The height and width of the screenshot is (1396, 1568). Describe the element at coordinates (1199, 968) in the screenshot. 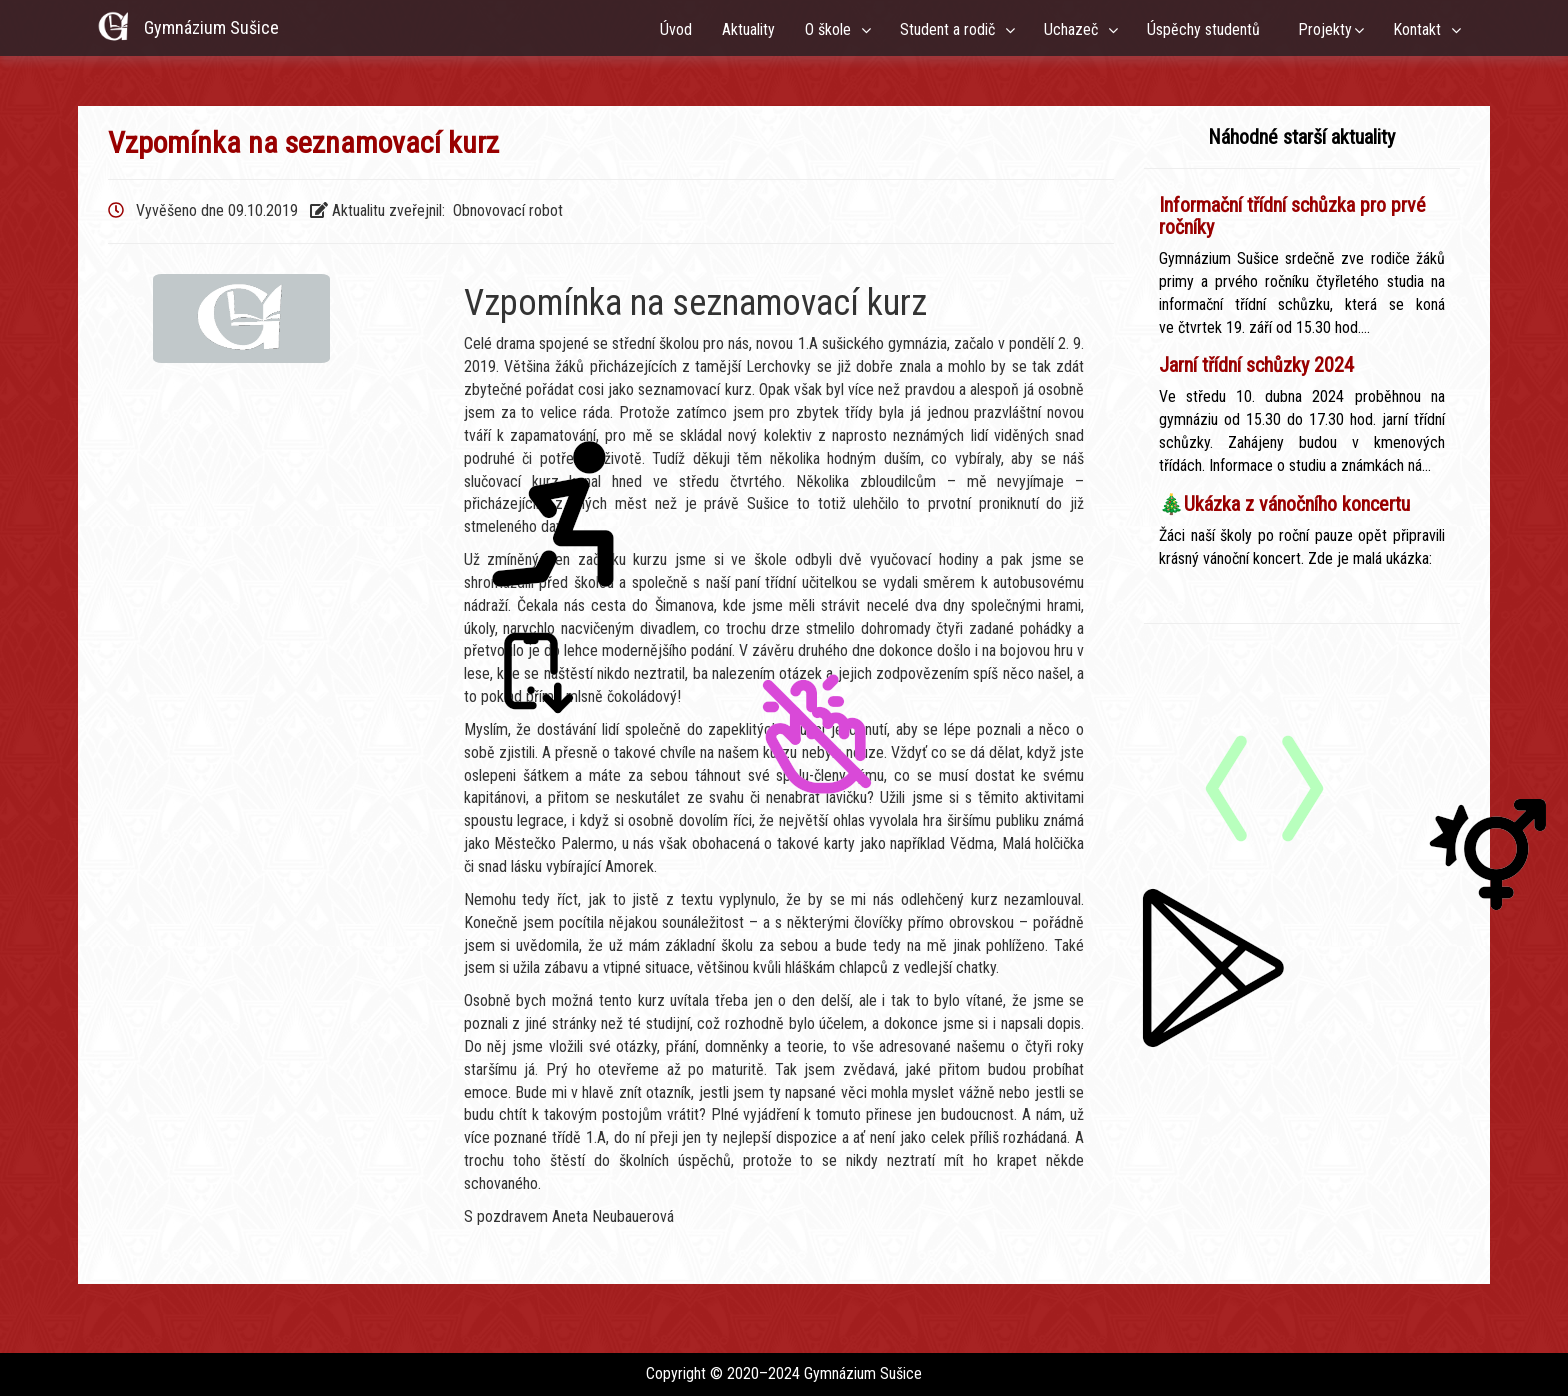

I see `open google play store` at that location.